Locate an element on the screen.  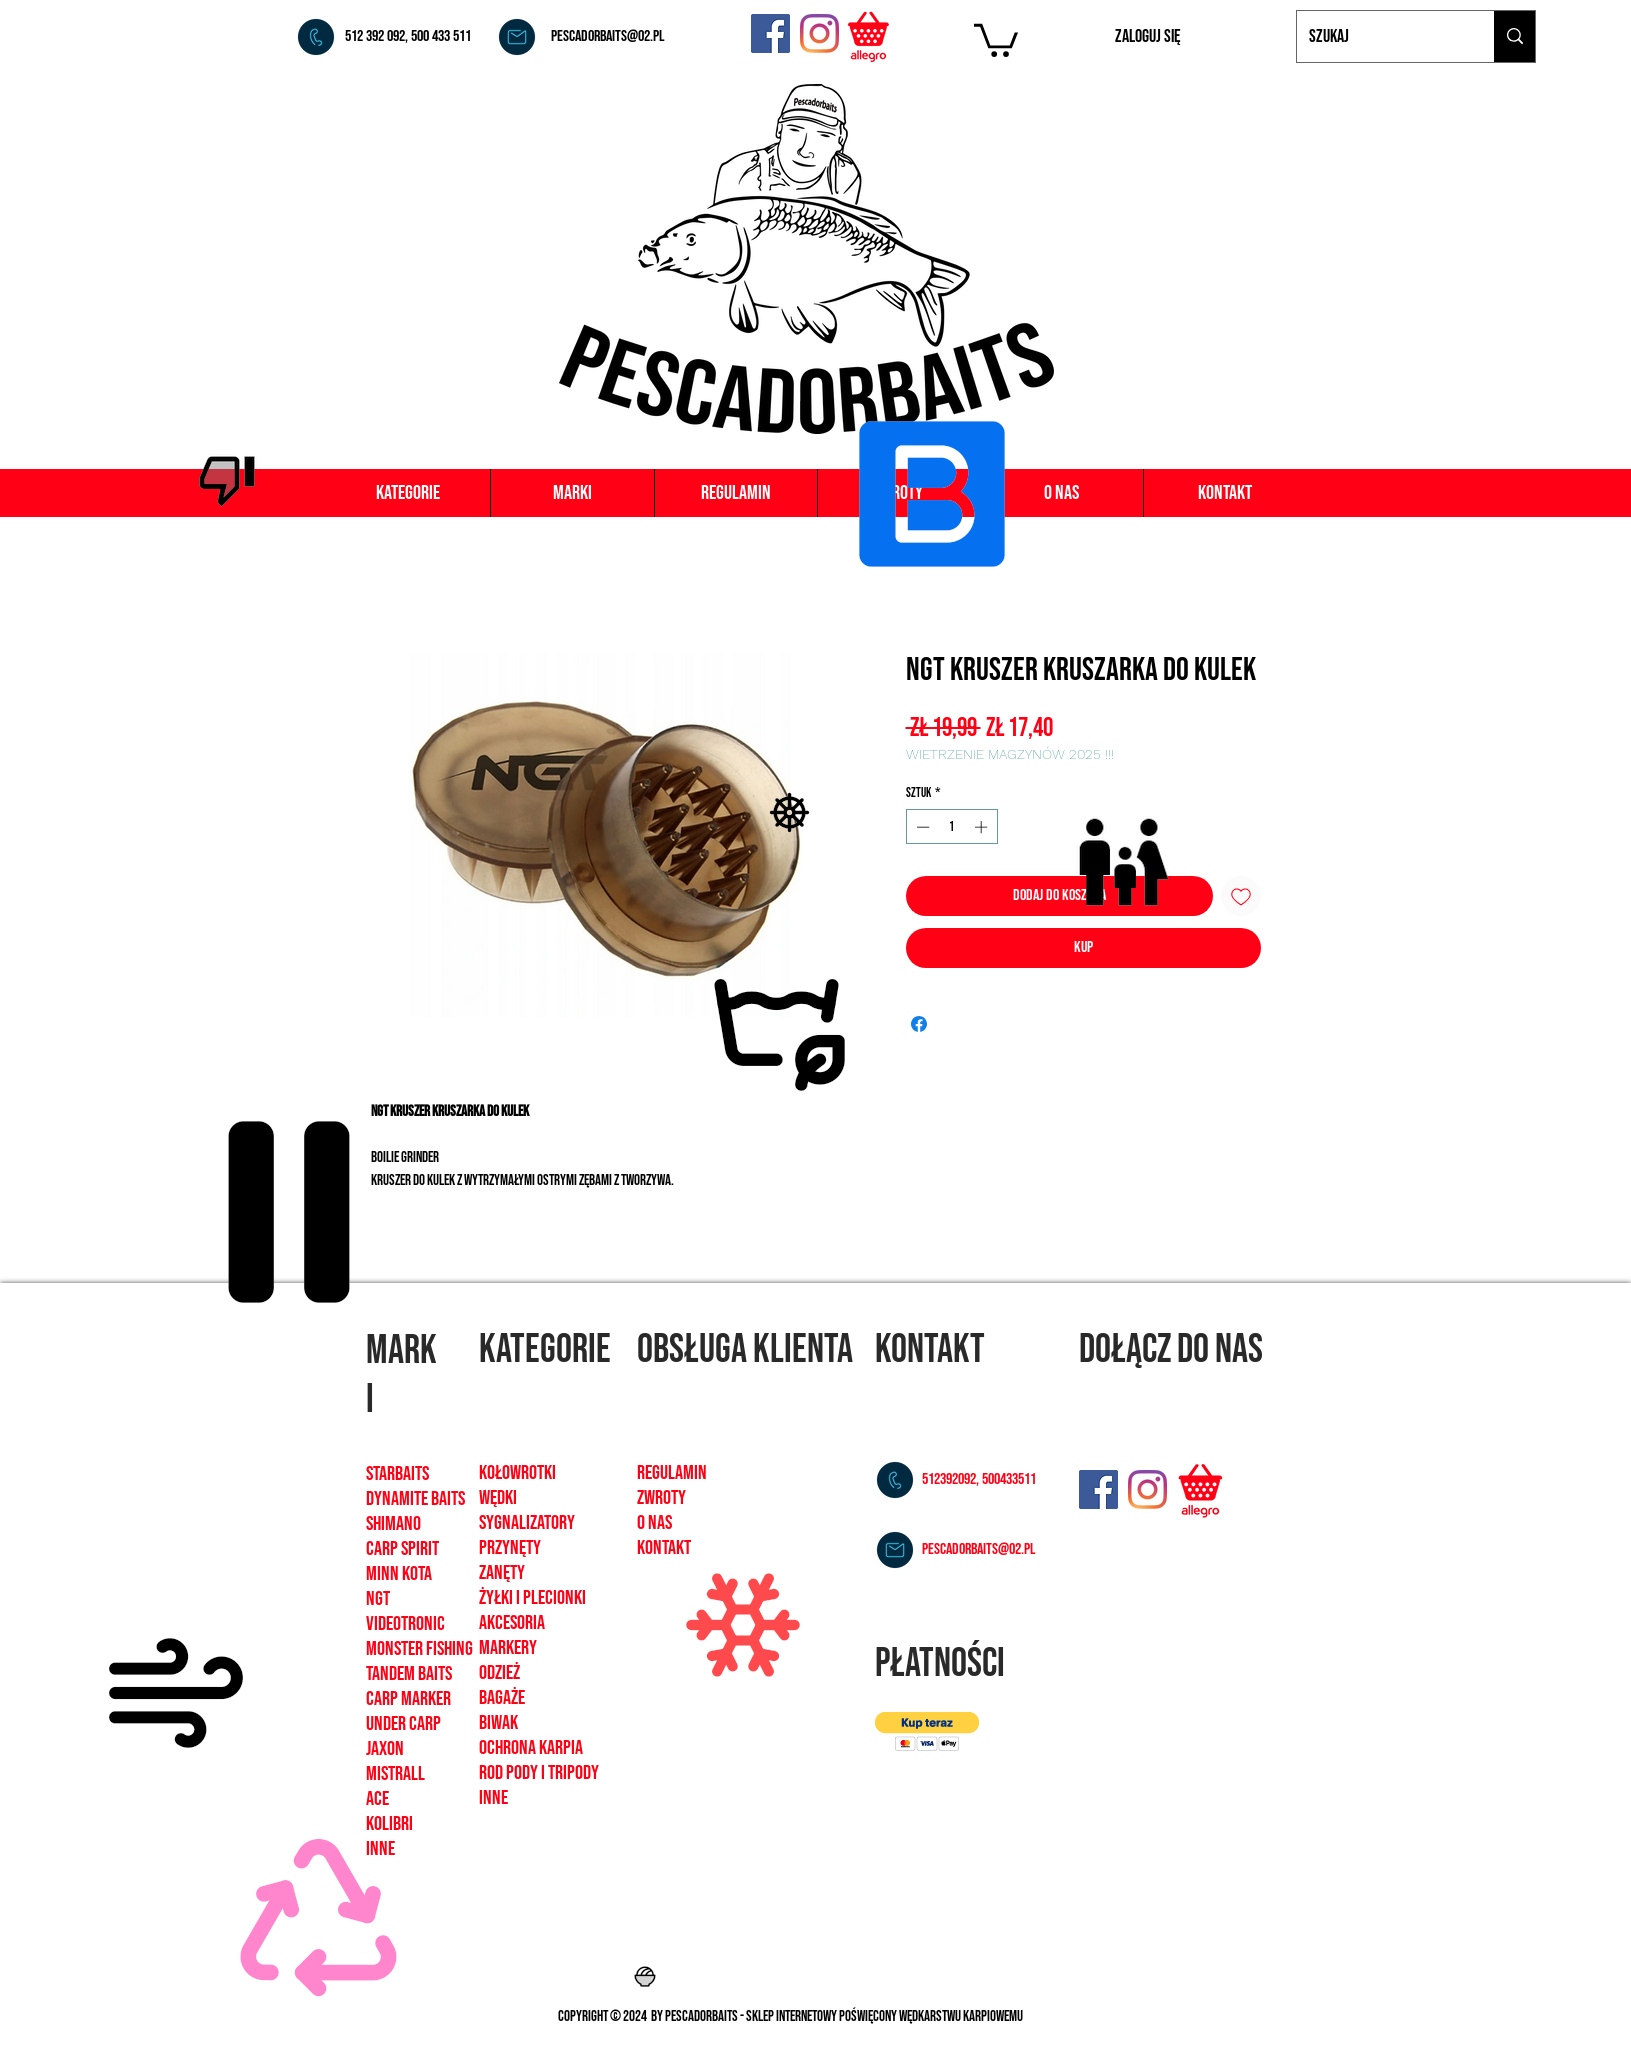
apply bold formatting to selected text is located at coordinates (932, 494).